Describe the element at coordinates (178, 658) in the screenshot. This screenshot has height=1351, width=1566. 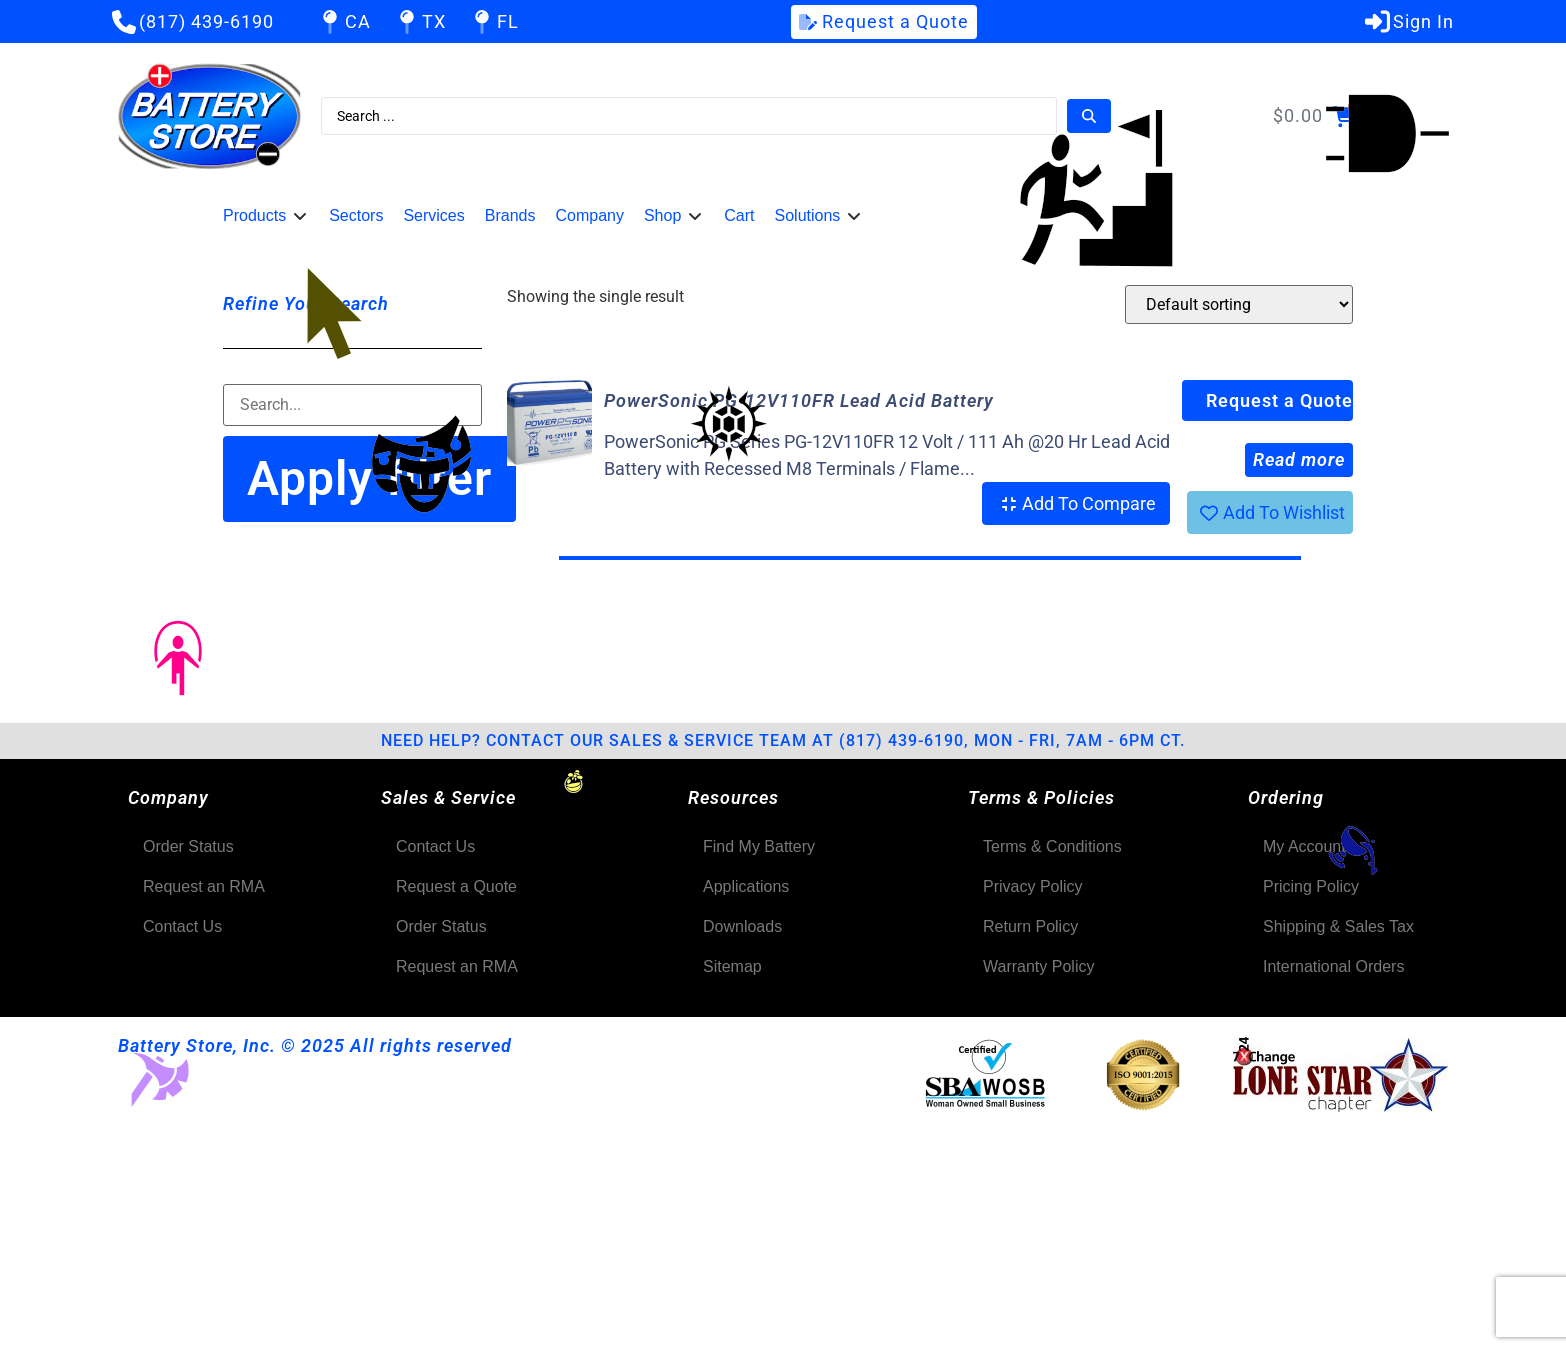
I see `access jump rope workout or exercise` at that location.